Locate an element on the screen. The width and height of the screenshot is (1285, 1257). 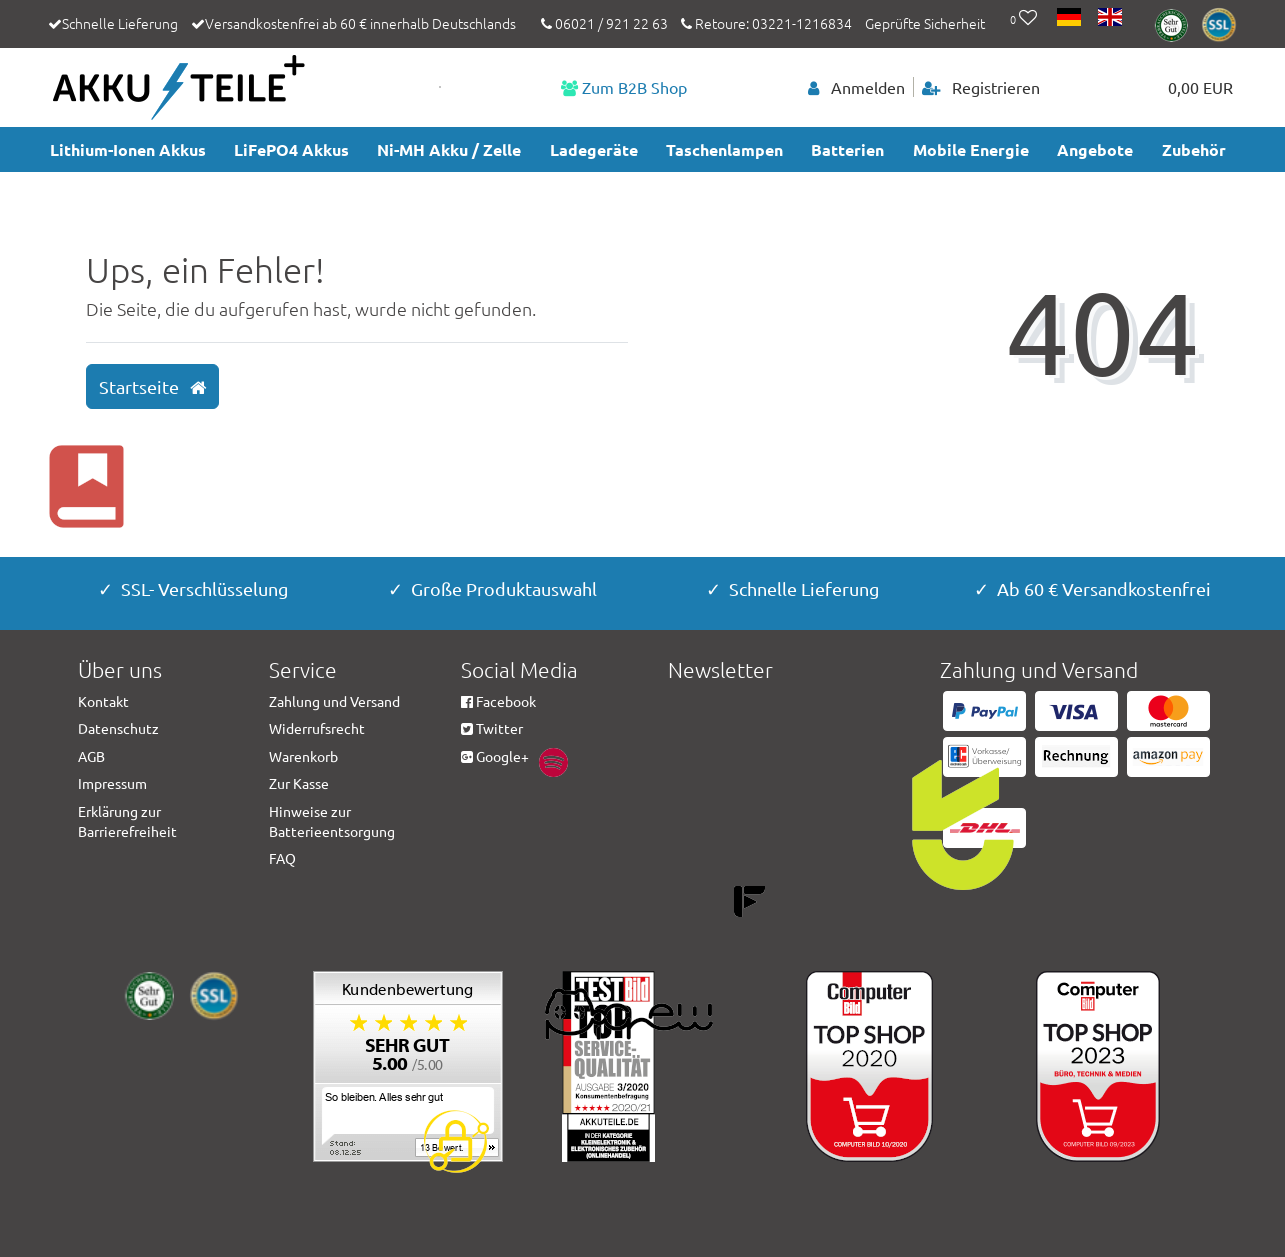
caddy web server logo is located at coordinates (456, 1141).